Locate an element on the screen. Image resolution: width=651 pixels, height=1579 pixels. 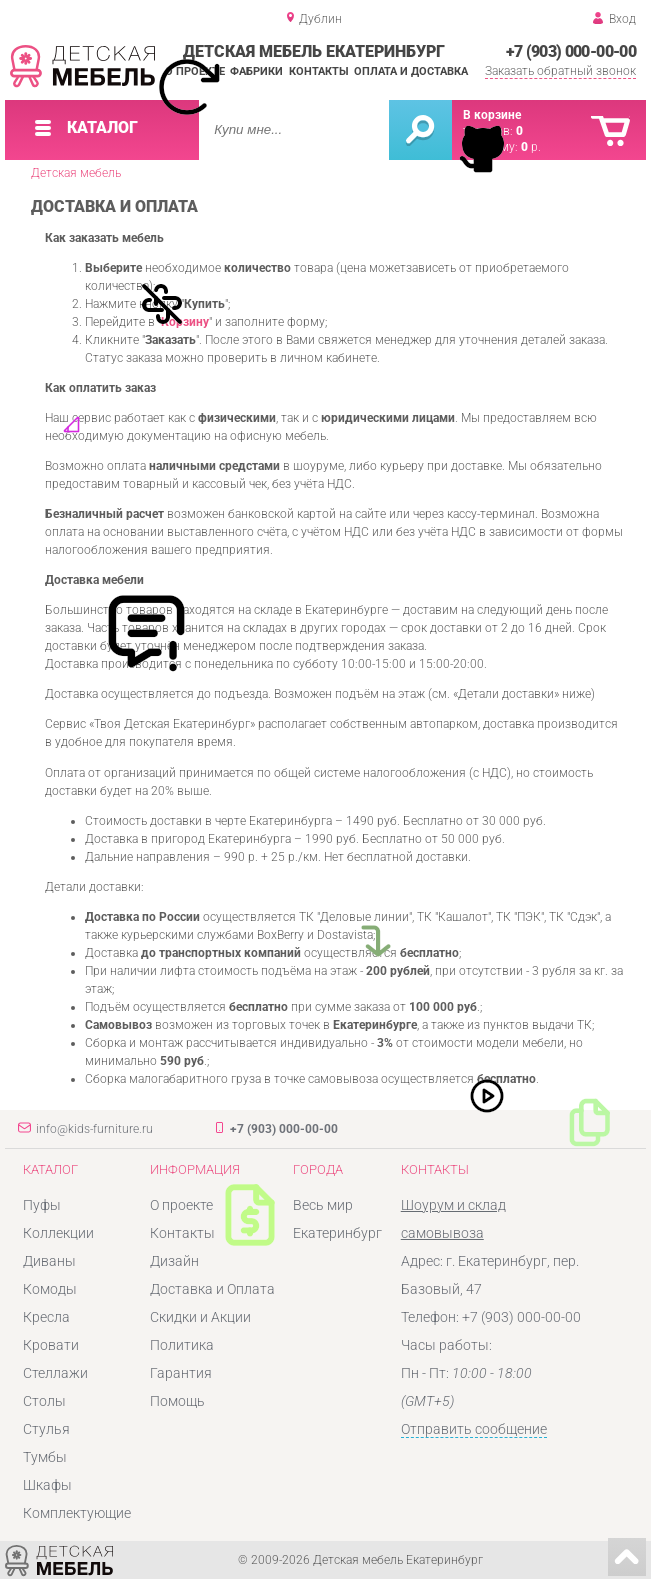
navigate to the next line or section below is located at coordinates (376, 940).